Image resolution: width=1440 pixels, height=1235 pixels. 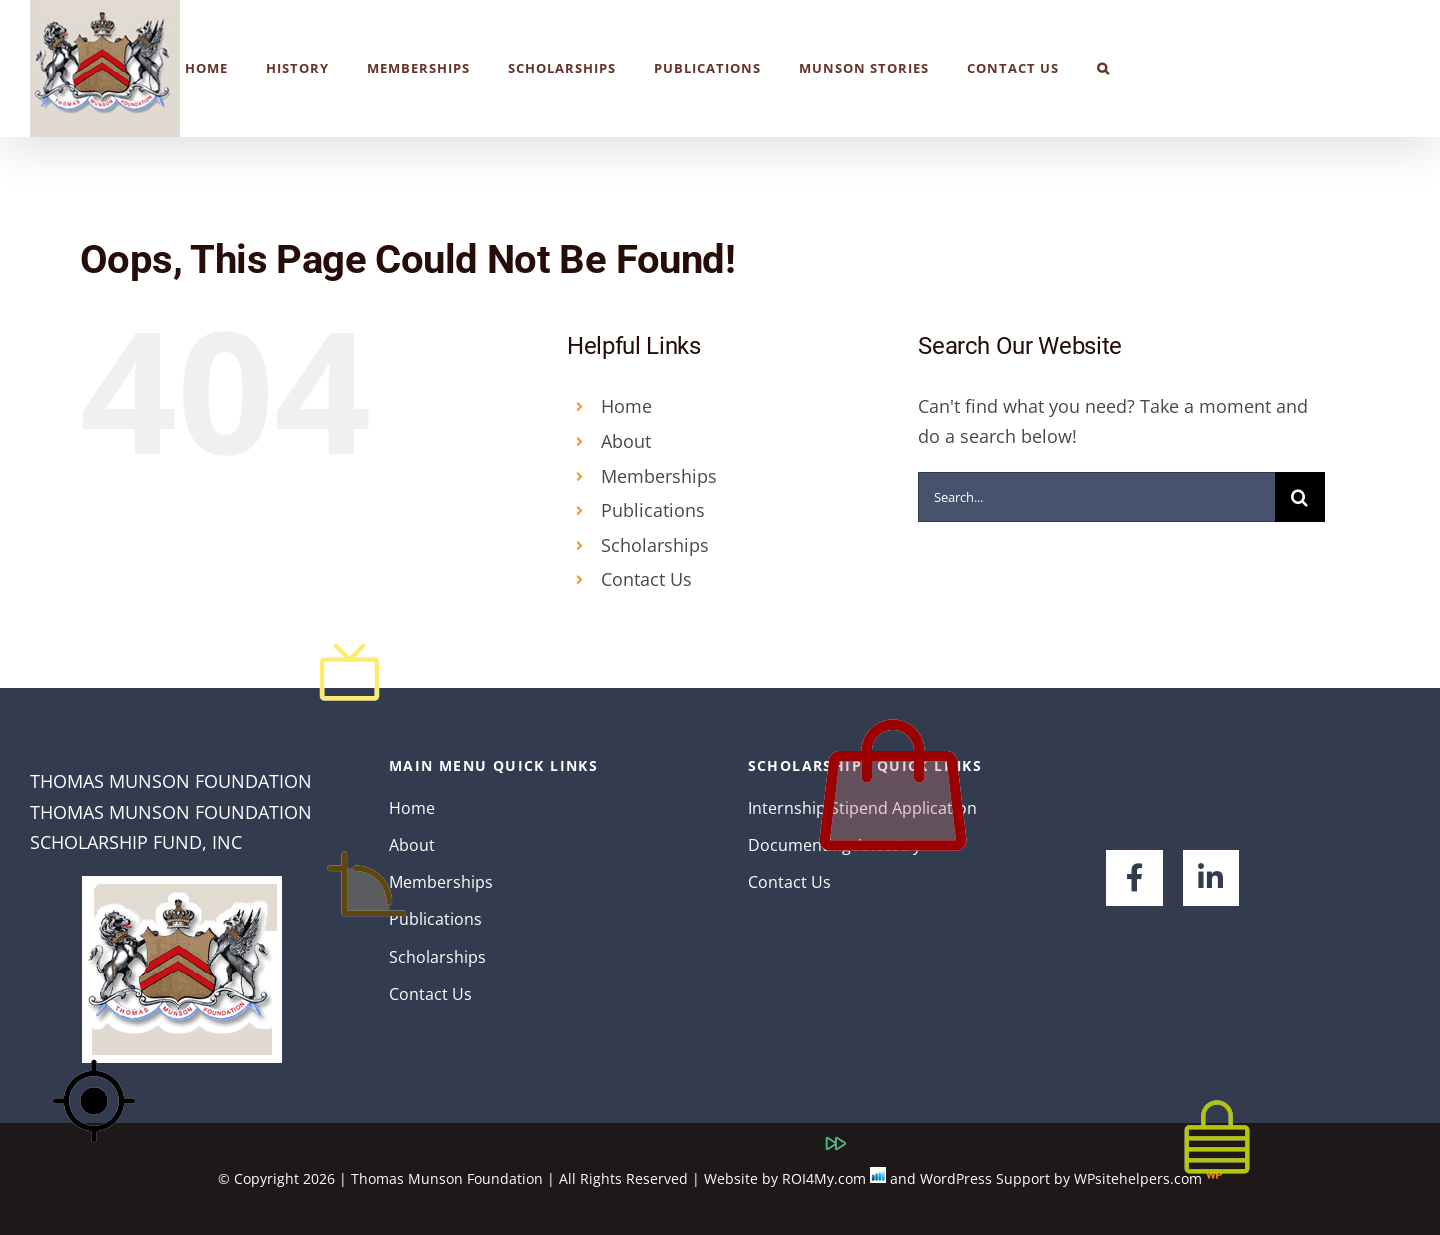 What do you see at coordinates (349, 675) in the screenshot?
I see `access TV or video streaming features` at bounding box center [349, 675].